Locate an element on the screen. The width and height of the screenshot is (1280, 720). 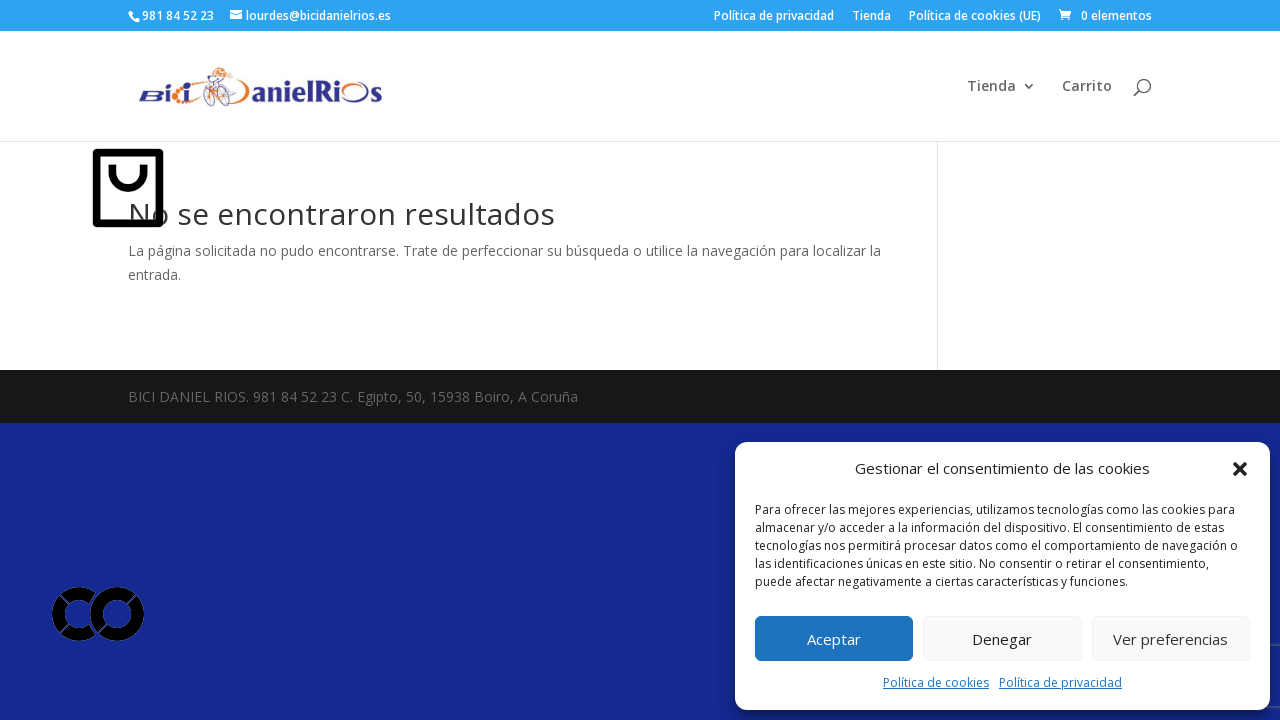
open google colab is located at coordinates (98, 614).